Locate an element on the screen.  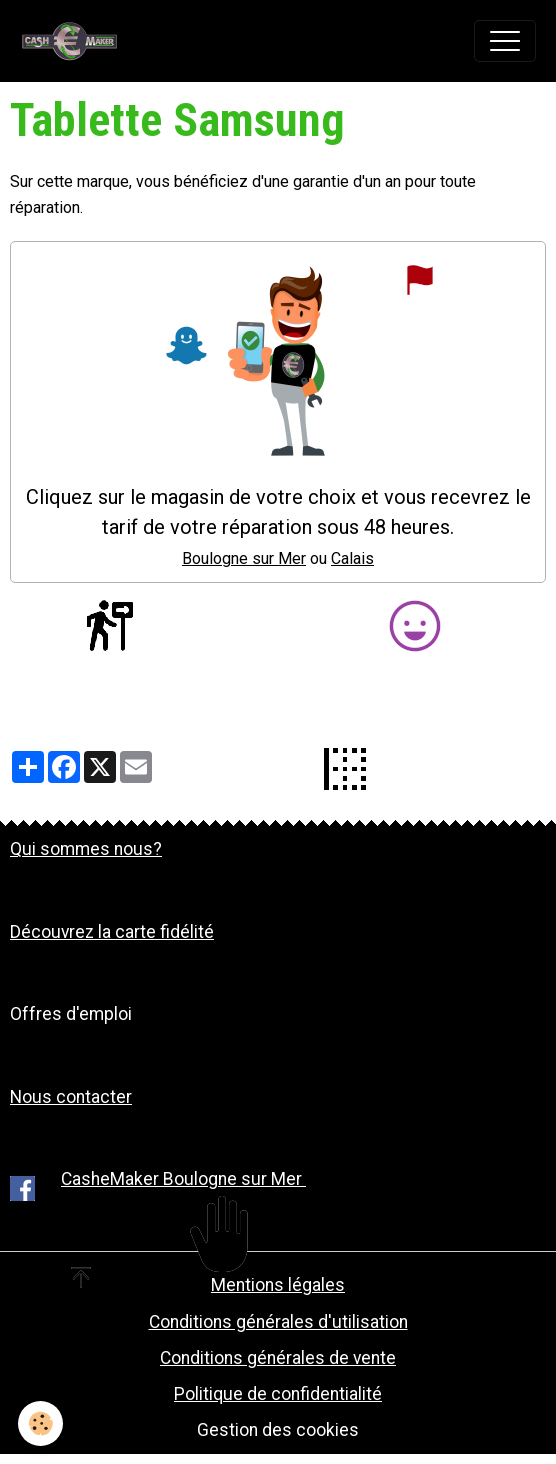
scroll to top of page is located at coordinates (81, 1277).